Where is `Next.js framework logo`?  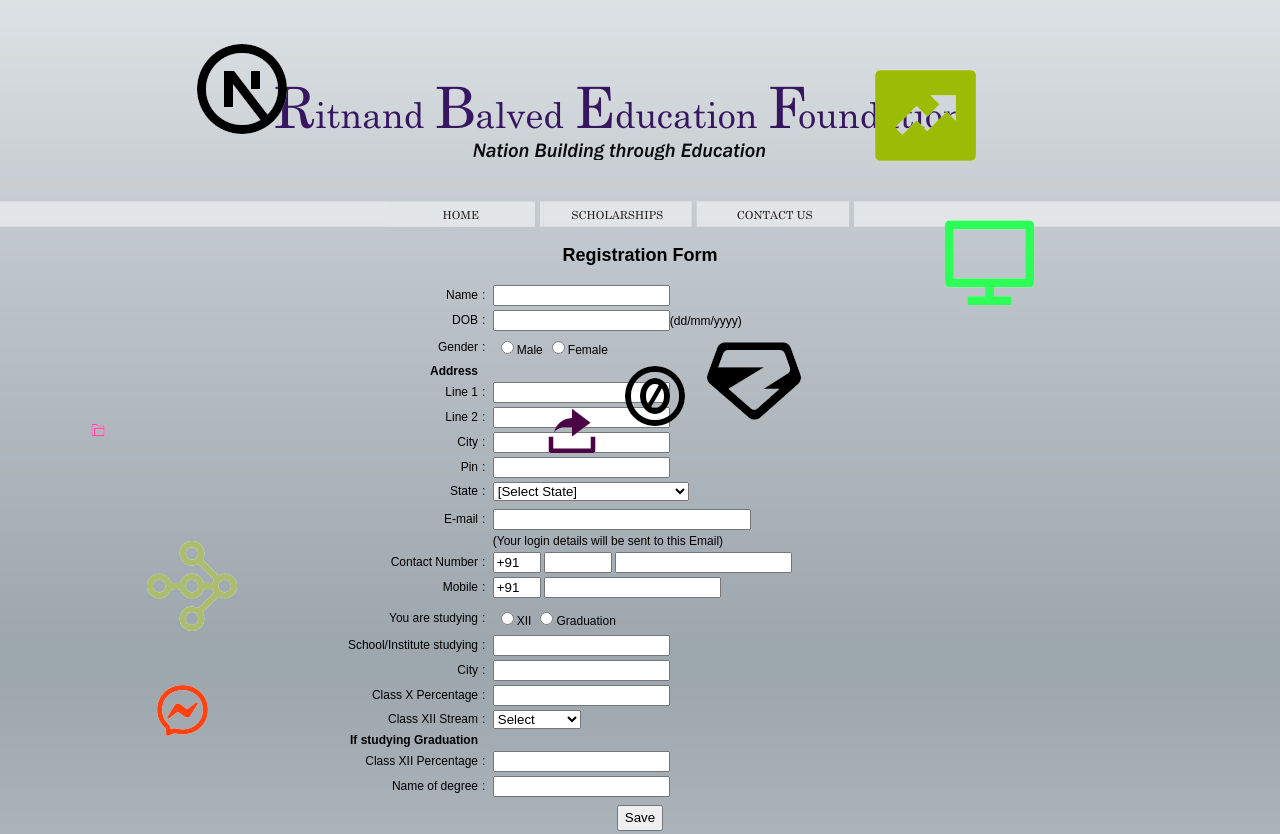 Next.js framework logo is located at coordinates (242, 89).